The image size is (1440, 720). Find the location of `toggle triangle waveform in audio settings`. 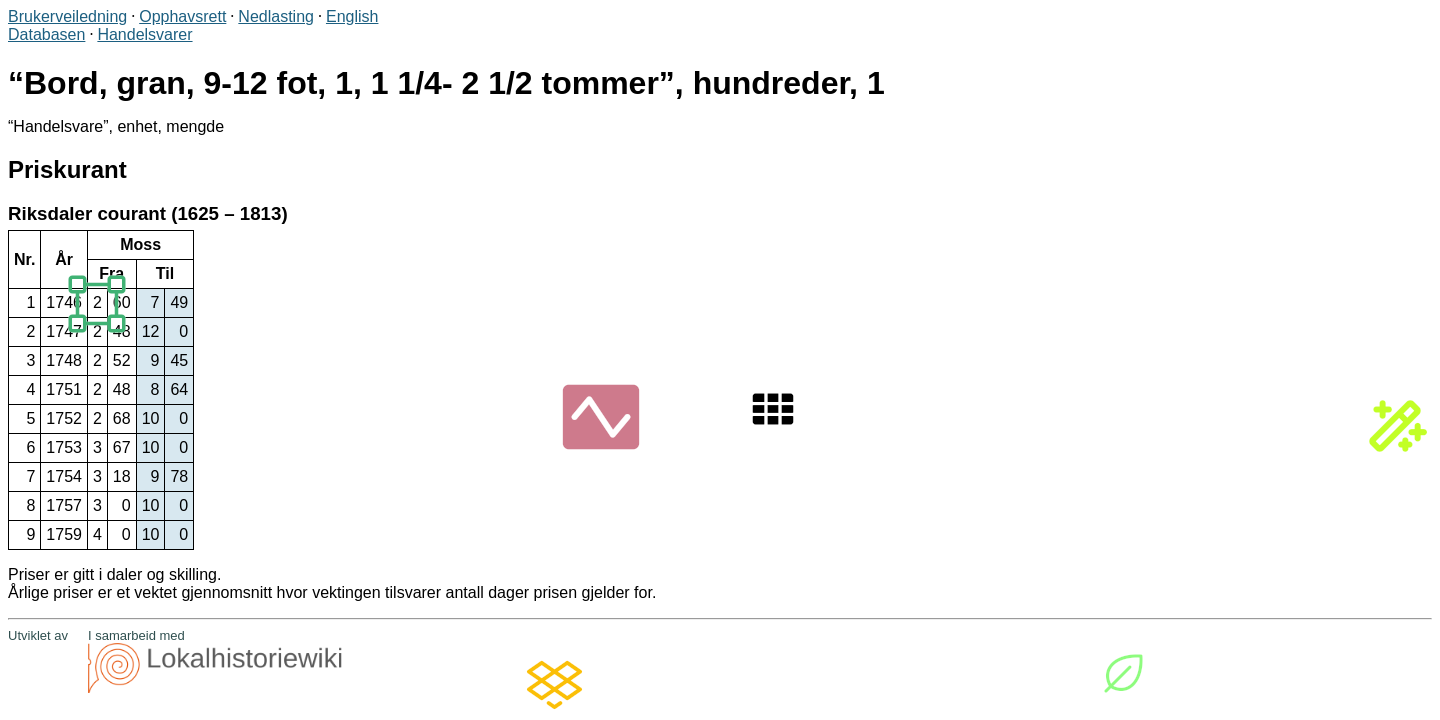

toggle triangle waveform in audio settings is located at coordinates (601, 417).